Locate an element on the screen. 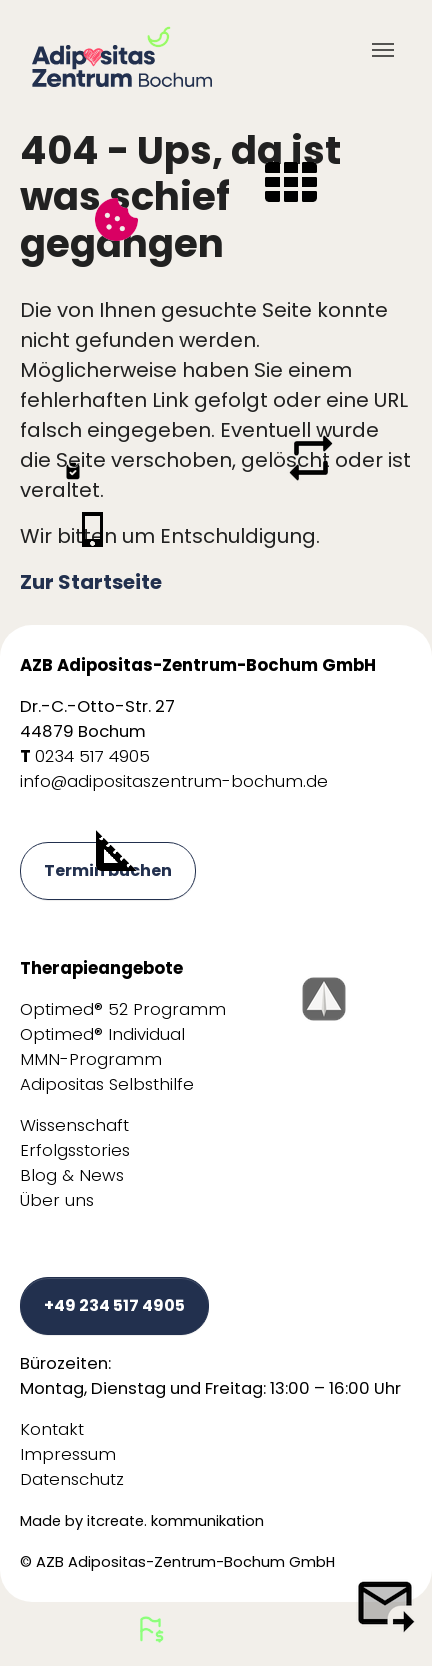 This screenshot has width=432, height=1666. manage cookie preferences is located at coordinates (116, 219).